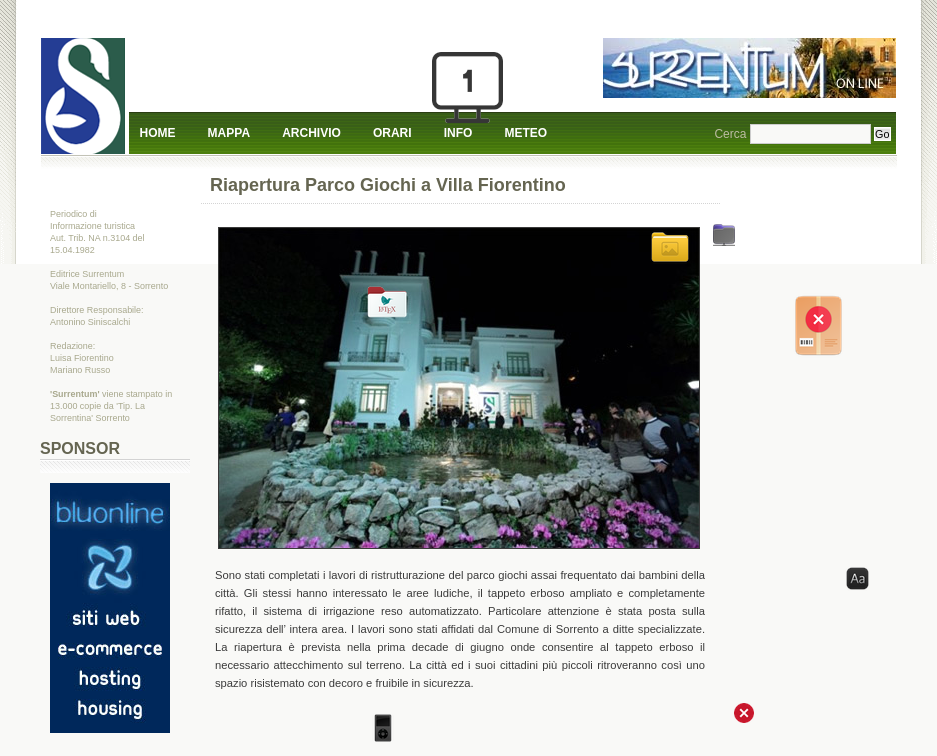 Image resolution: width=937 pixels, height=756 pixels. Describe the element at coordinates (670, 247) in the screenshot. I see `open your images folder` at that location.